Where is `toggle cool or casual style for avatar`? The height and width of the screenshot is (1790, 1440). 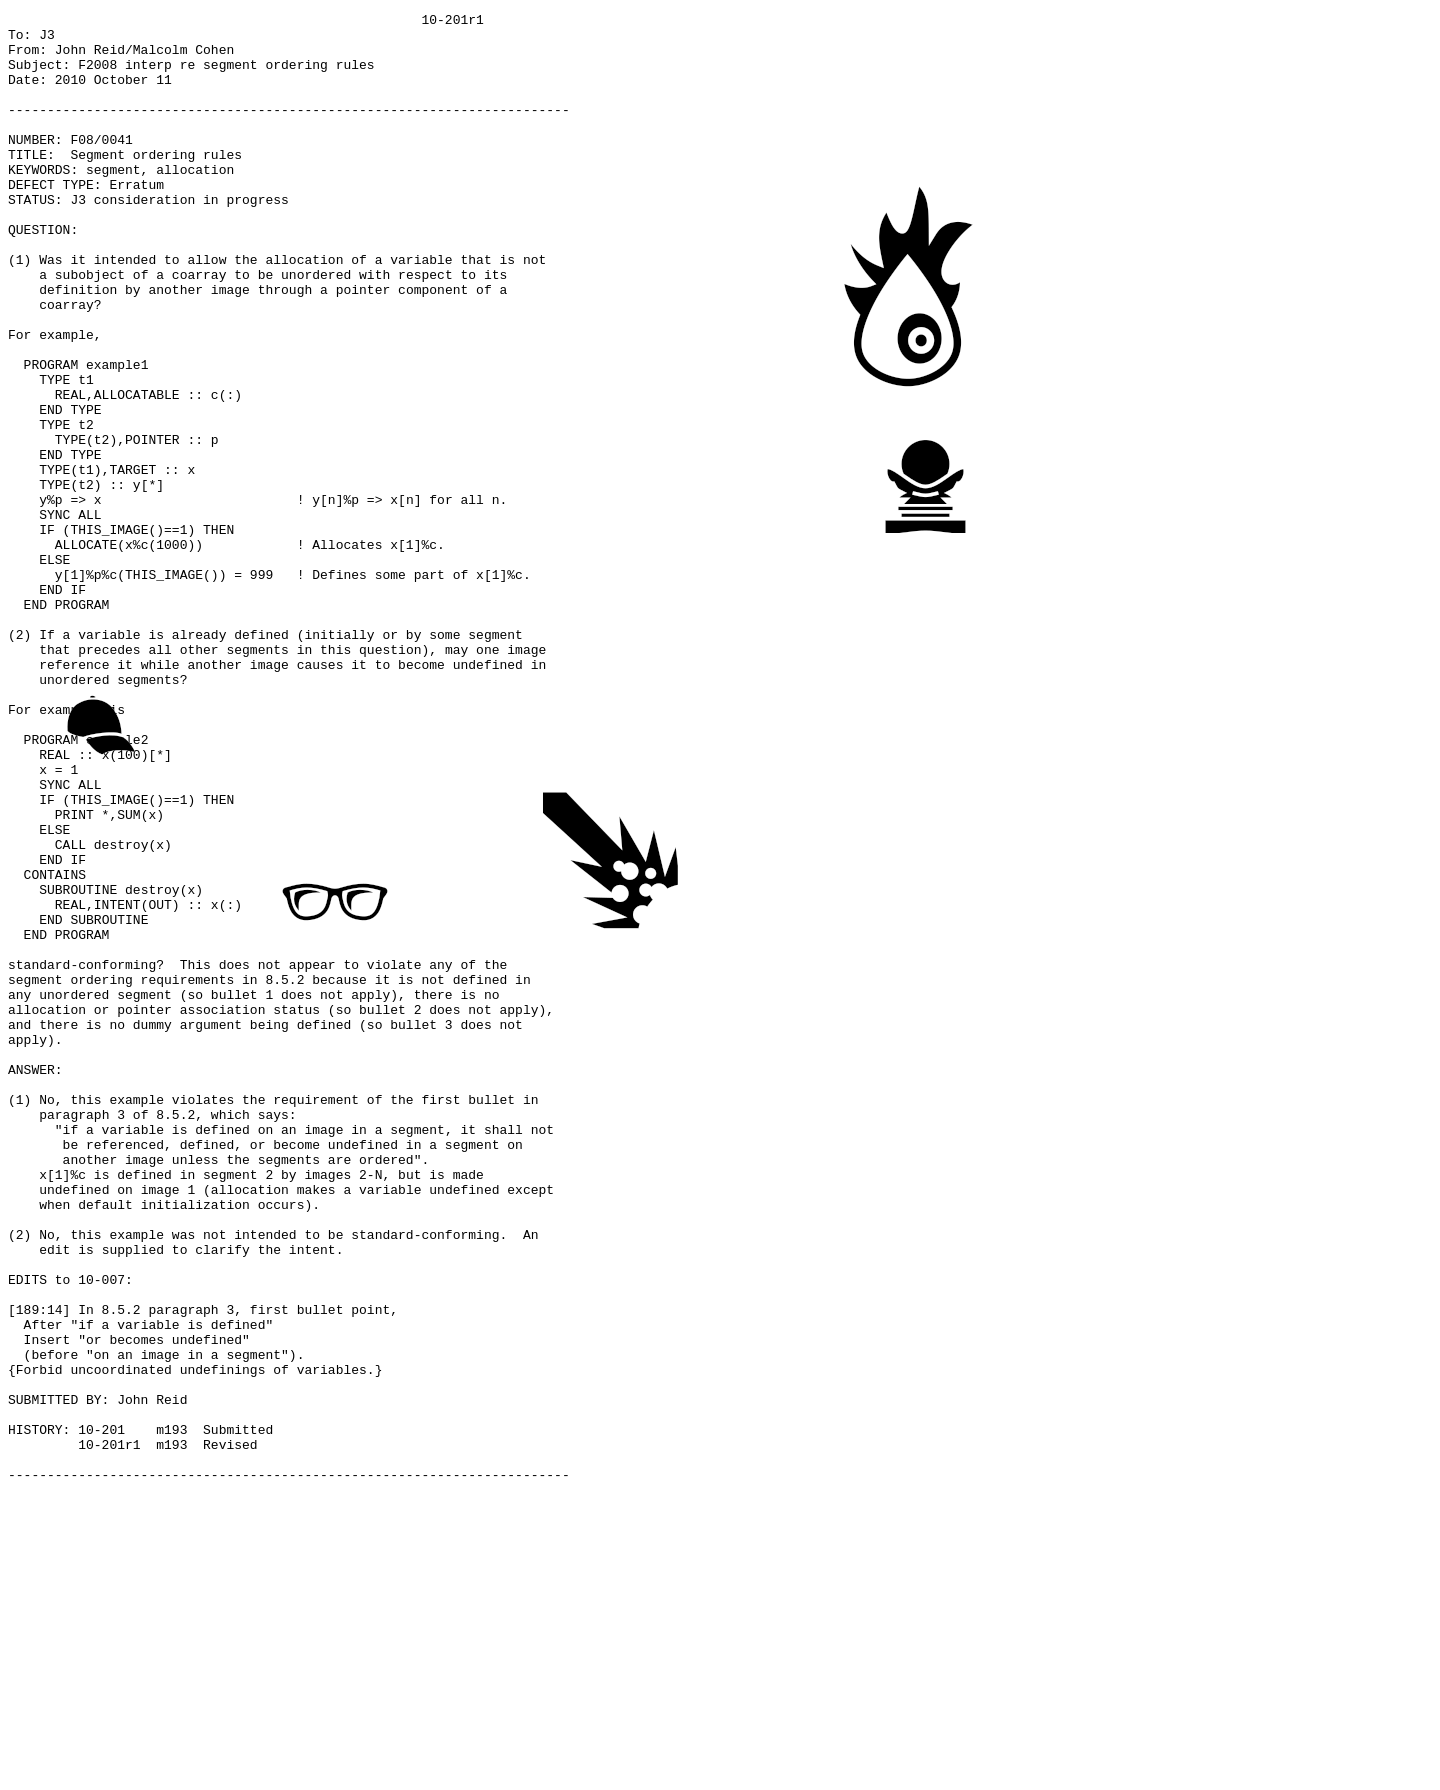 toggle cool or casual style for avatar is located at coordinates (335, 902).